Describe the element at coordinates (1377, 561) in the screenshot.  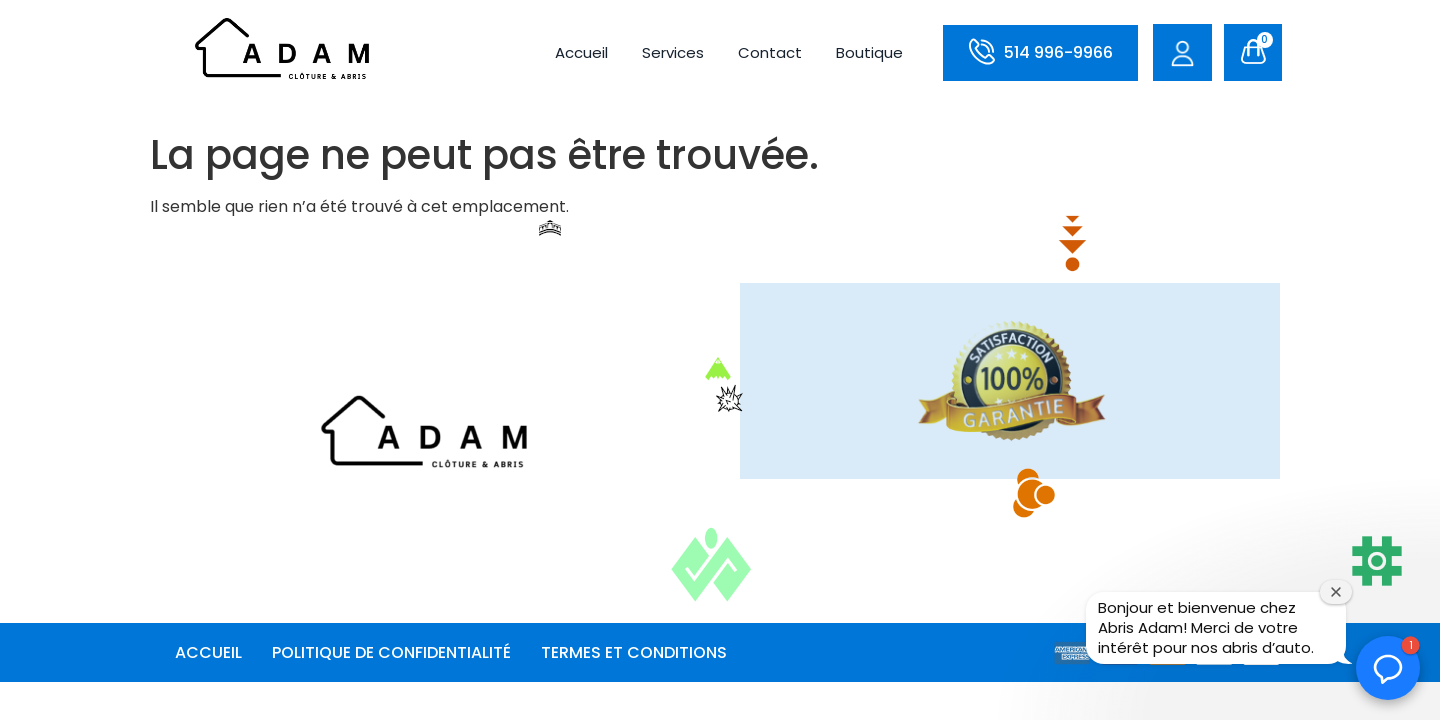
I see `settings or configuration menu` at that location.